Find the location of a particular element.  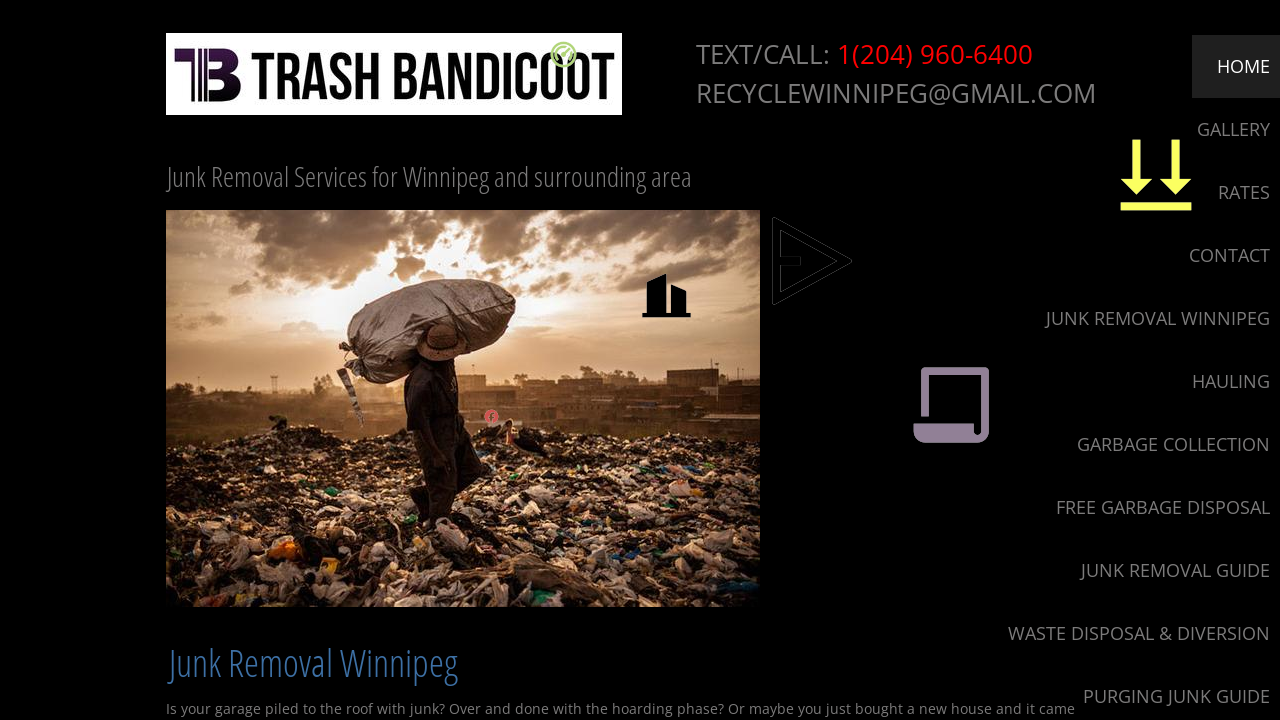

send a message is located at coordinates (809, 261).